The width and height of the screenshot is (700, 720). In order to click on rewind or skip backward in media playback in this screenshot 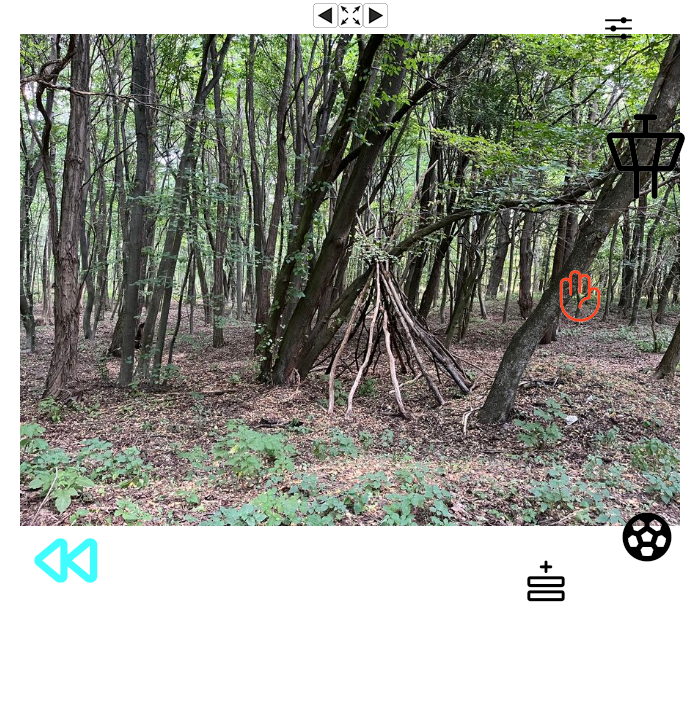, I will do `click(69, 560)`.